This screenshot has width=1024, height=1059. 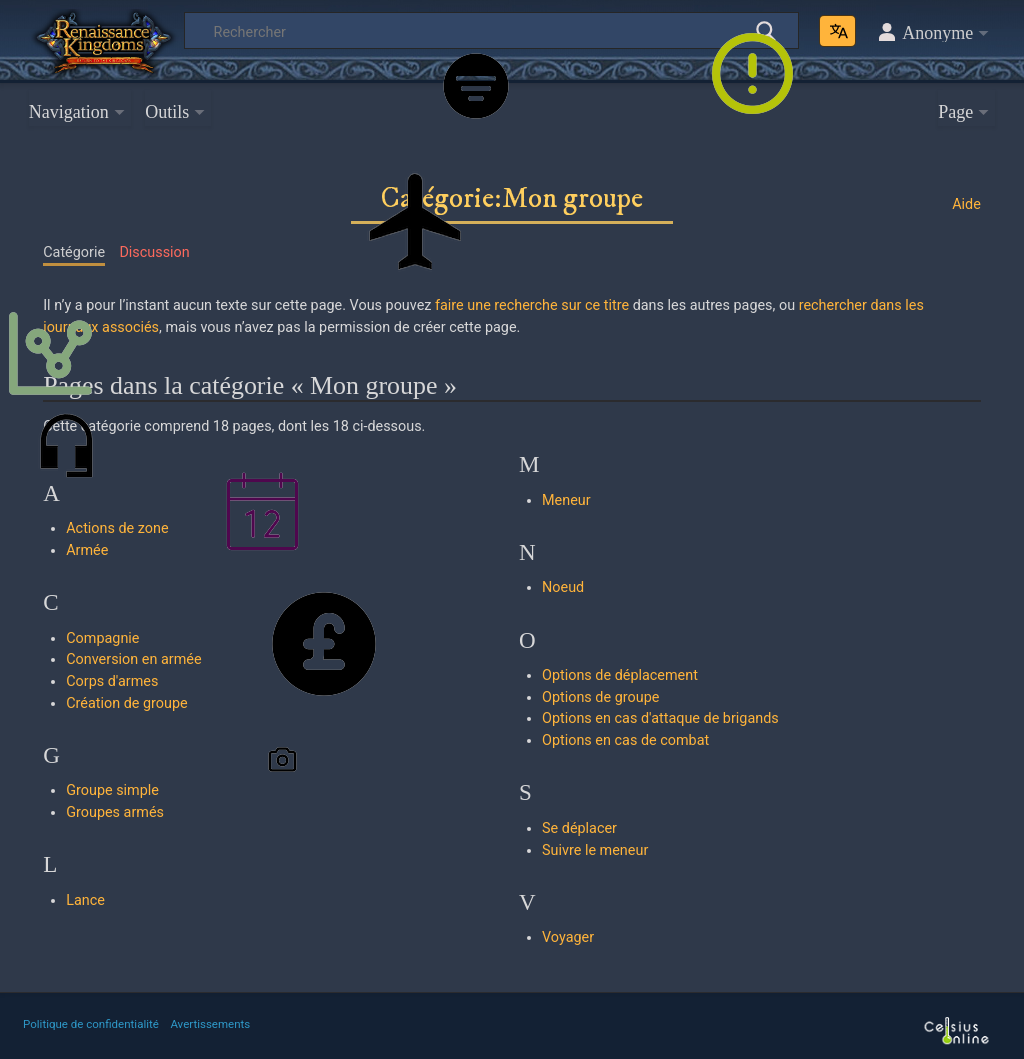 What do you see at coordinates (282, 759) in the screenshot?
I see `take a photo` at bounding box center [282, 759].